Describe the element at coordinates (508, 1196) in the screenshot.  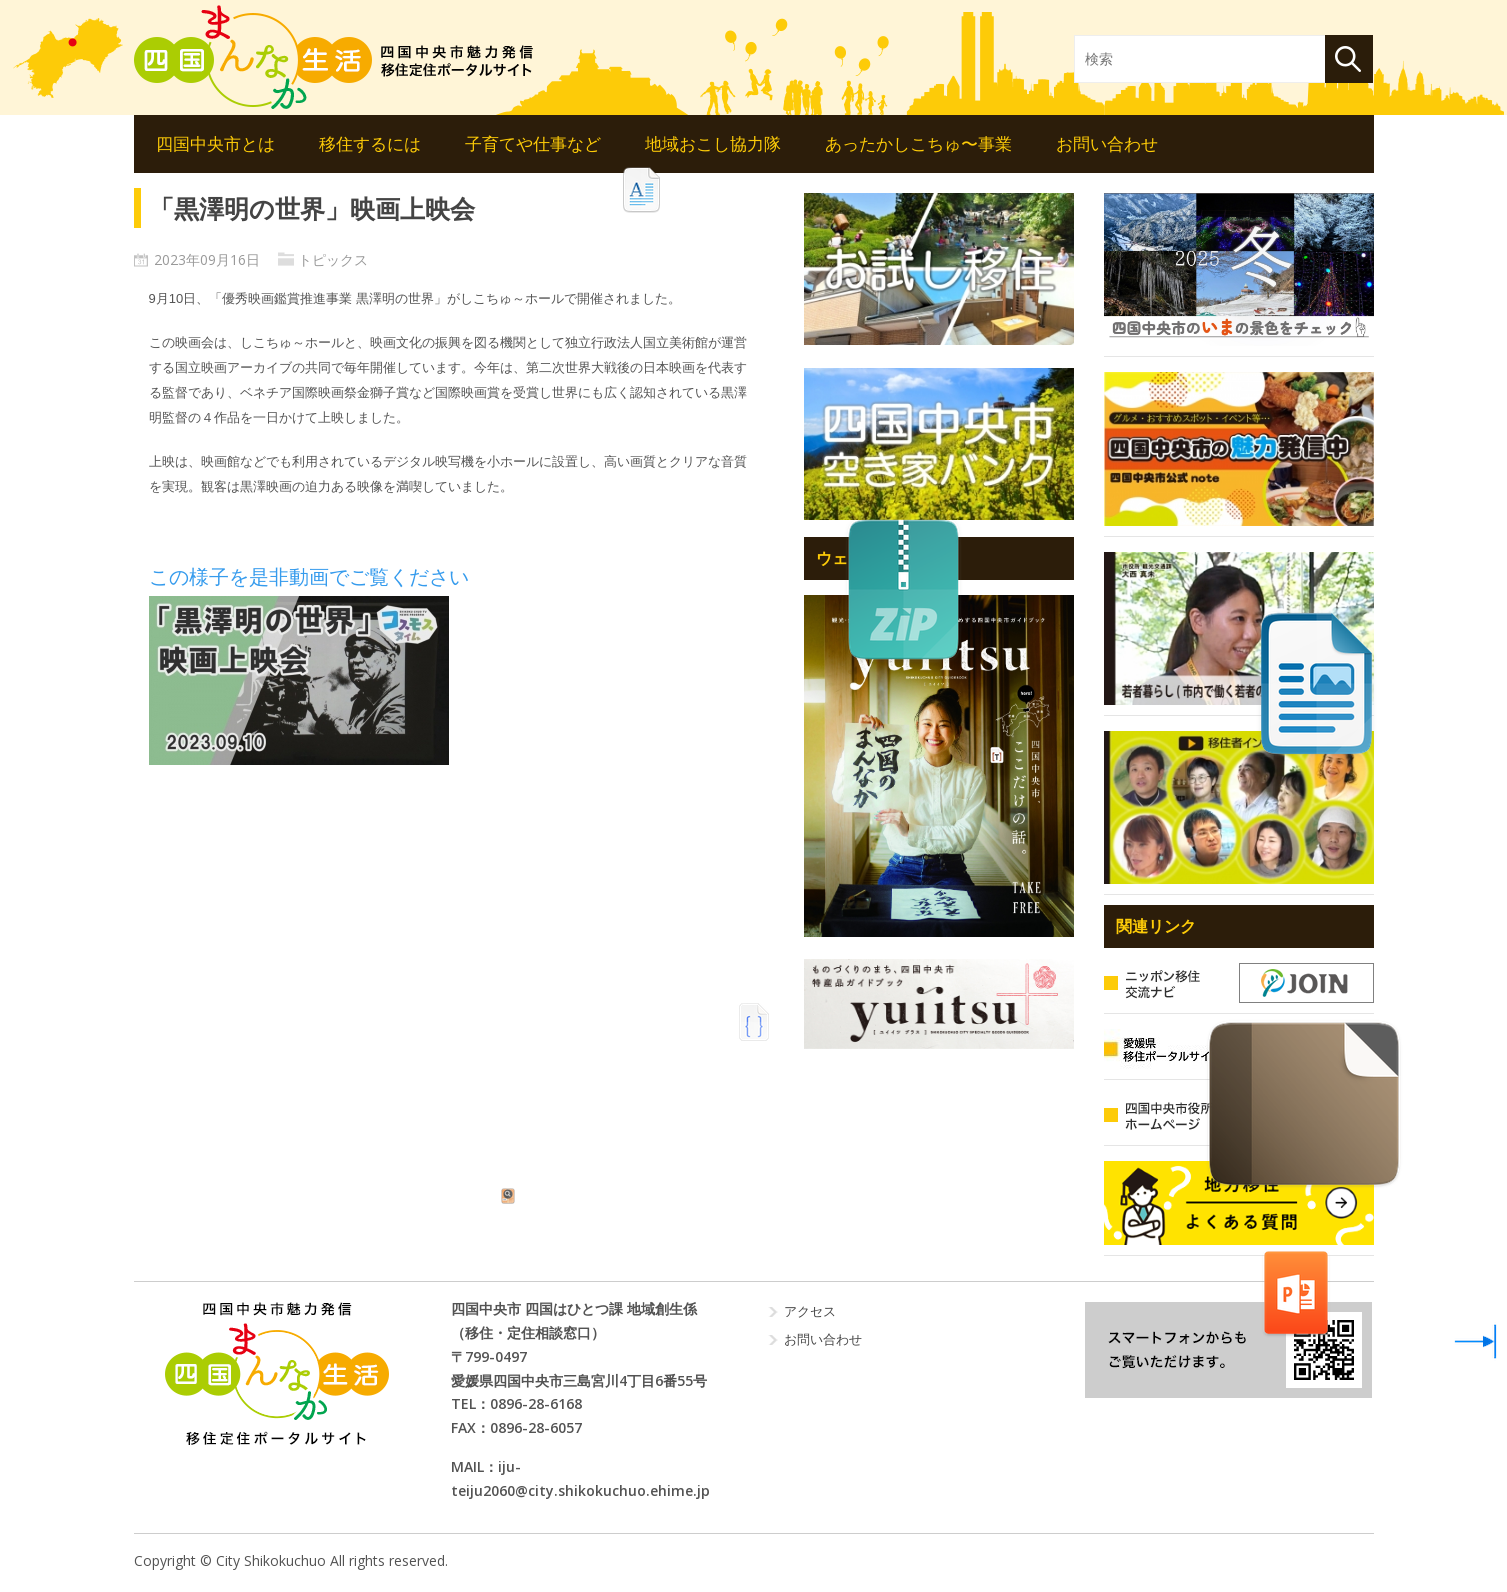
I see `resolving package dependencies` at that location.